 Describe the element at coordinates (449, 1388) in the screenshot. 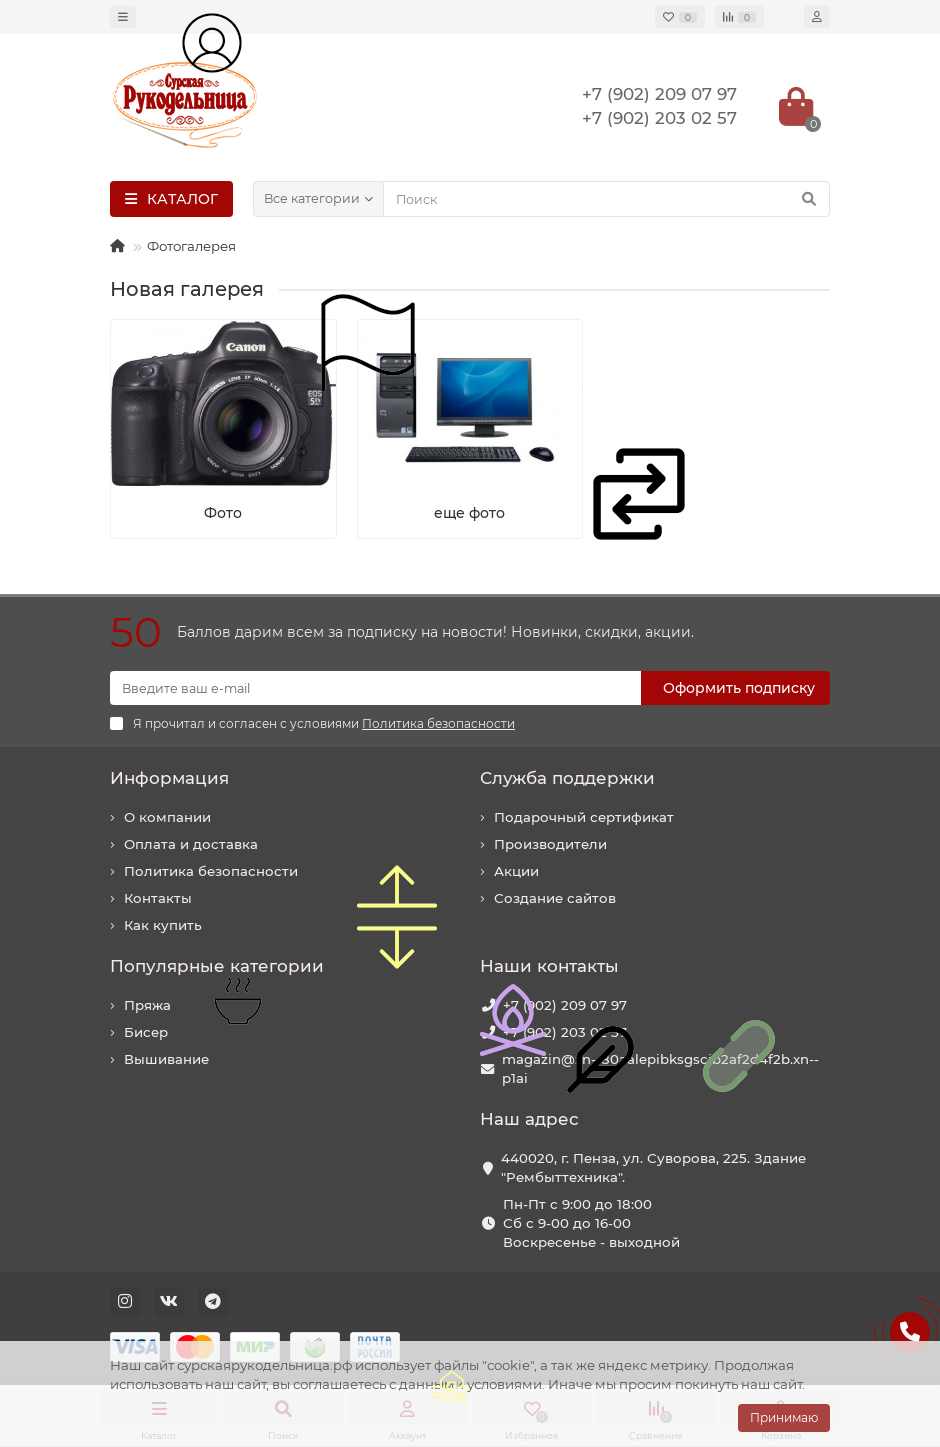

I see `access farm or agricultural features` at that location.